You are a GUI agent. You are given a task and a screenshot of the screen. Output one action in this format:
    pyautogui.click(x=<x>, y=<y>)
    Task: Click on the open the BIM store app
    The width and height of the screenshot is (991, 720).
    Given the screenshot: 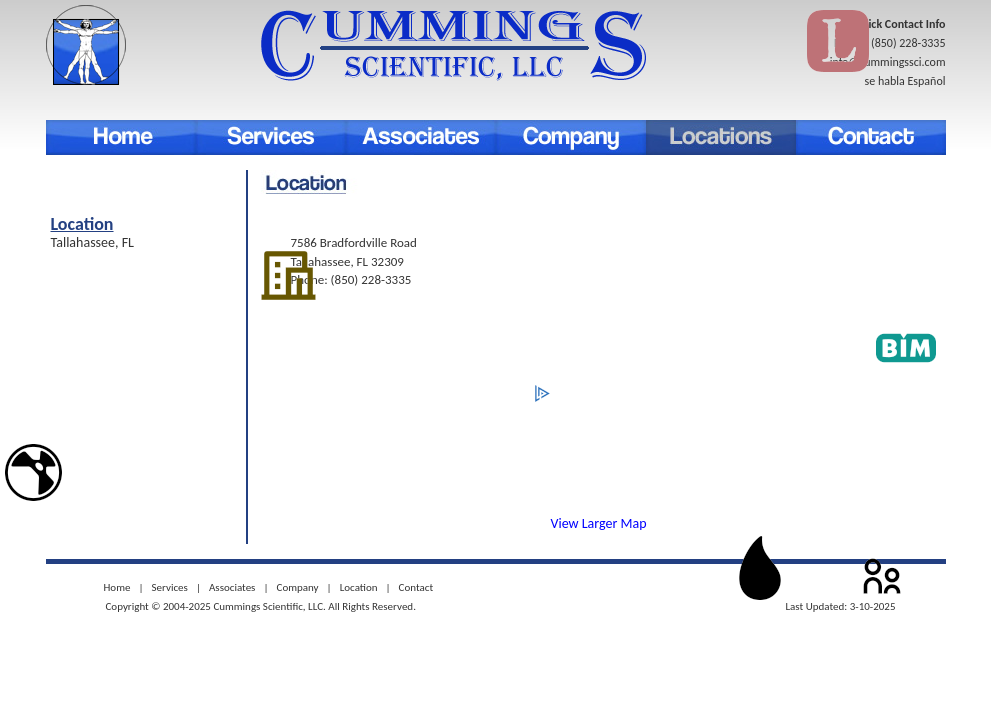 What is the action you would take?
    pyautogui.click(x=906, y=348)
    